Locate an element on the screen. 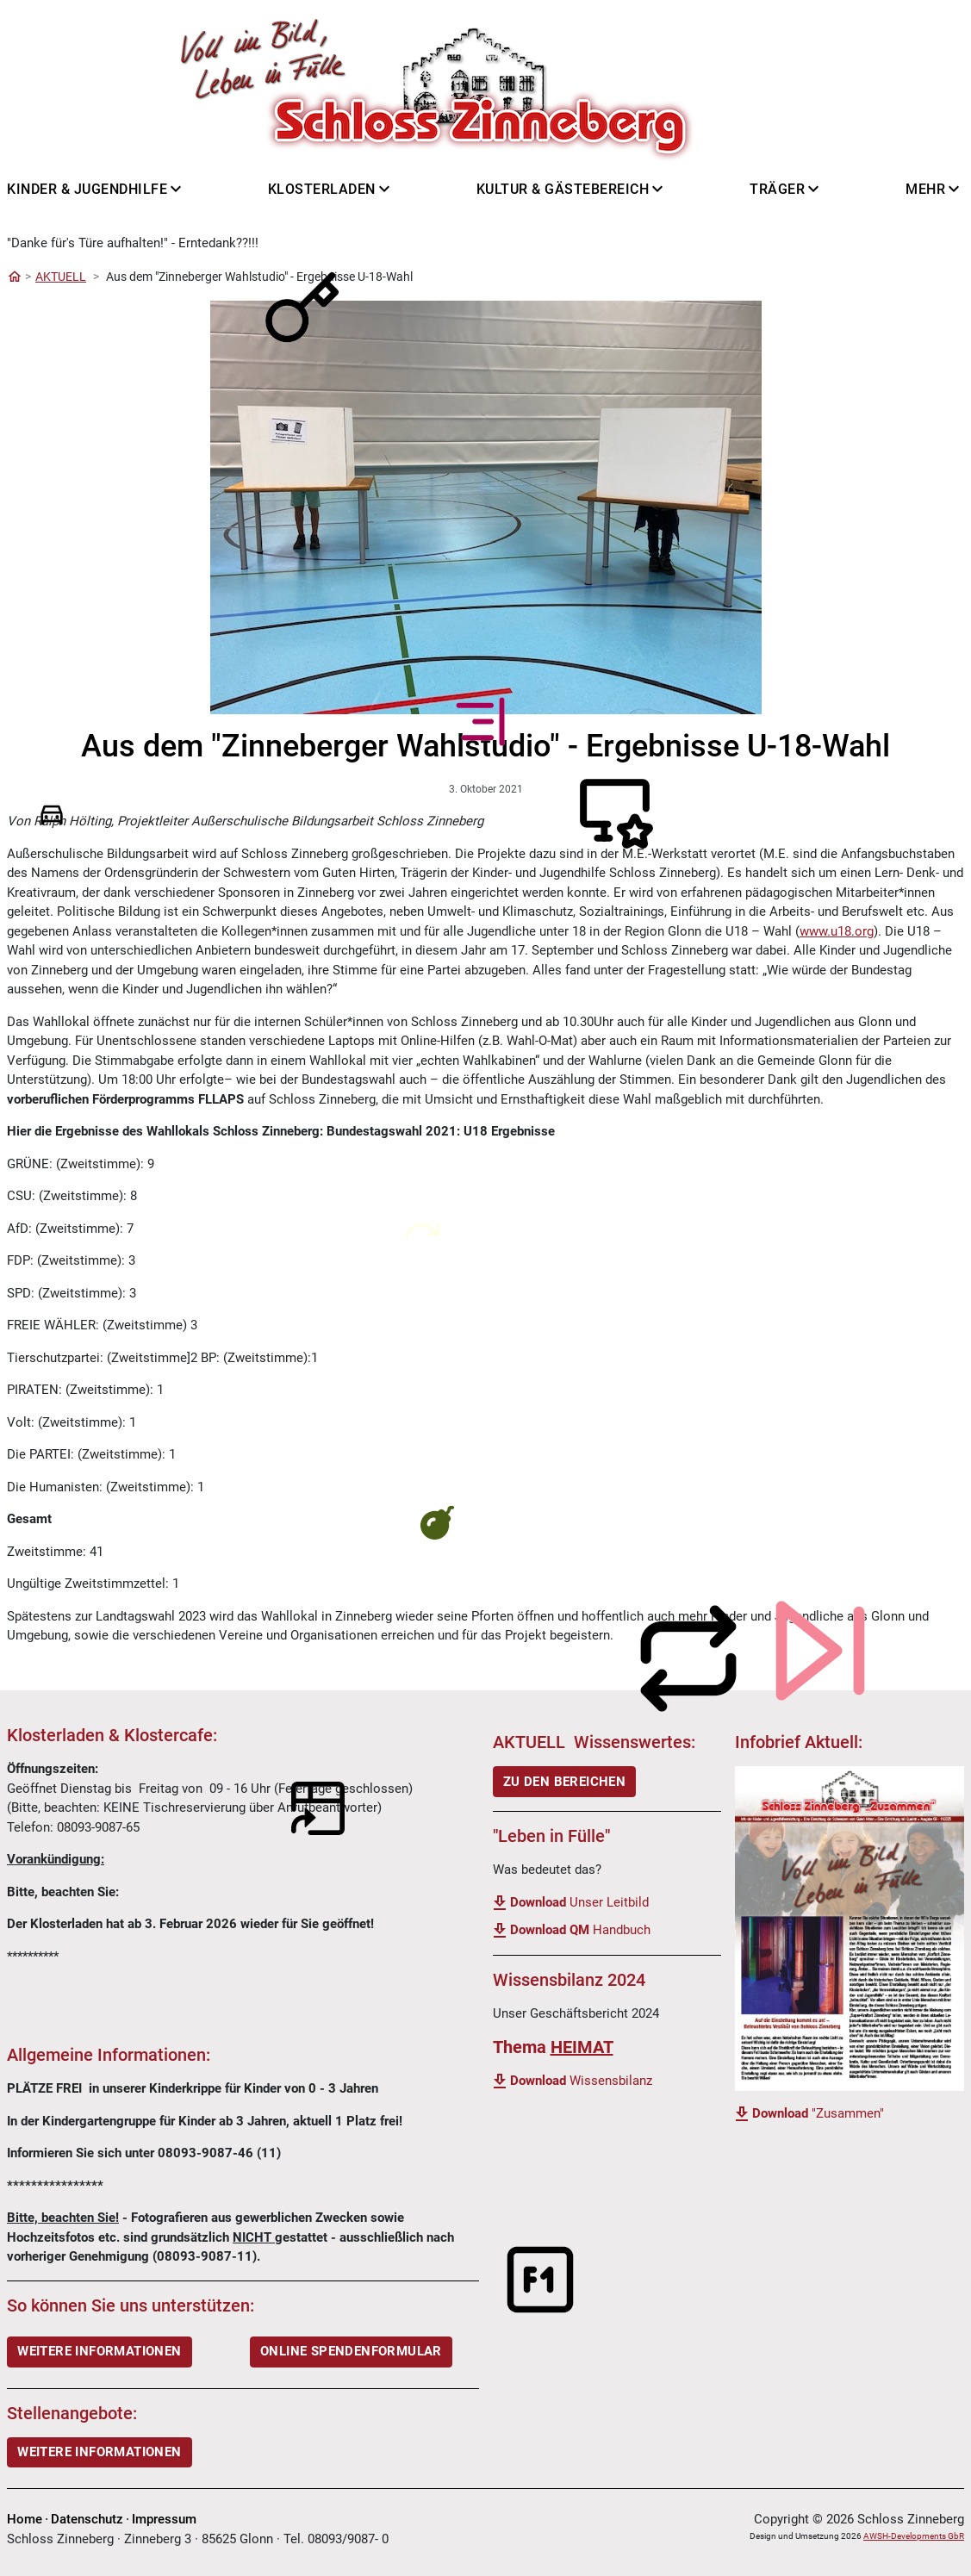 The width and height of the screenshot is (971, 2576). delete all data or perform destructive action is located at coordinates (437, 1522).